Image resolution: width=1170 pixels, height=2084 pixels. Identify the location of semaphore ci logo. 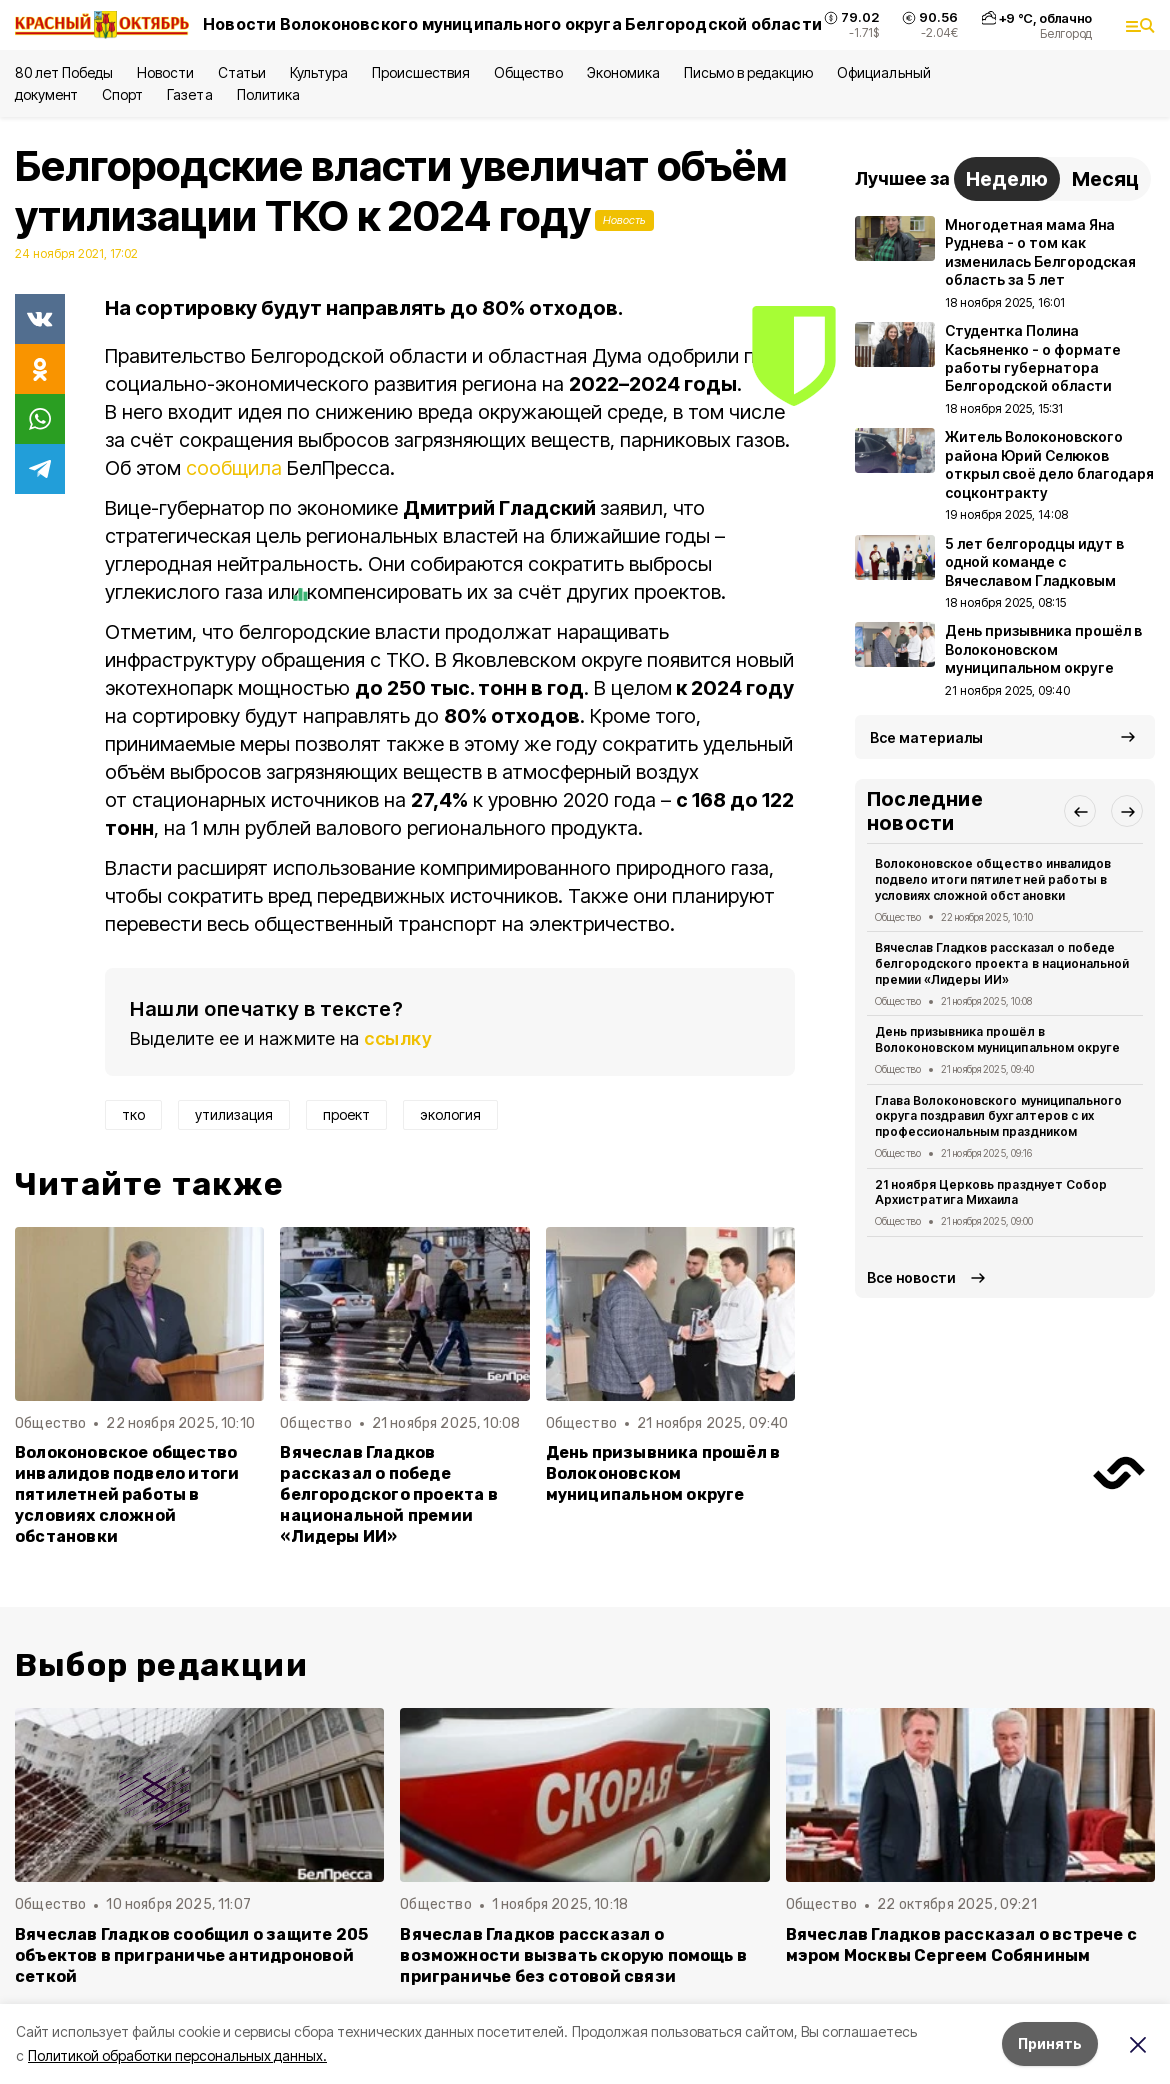
(1119, 1473).